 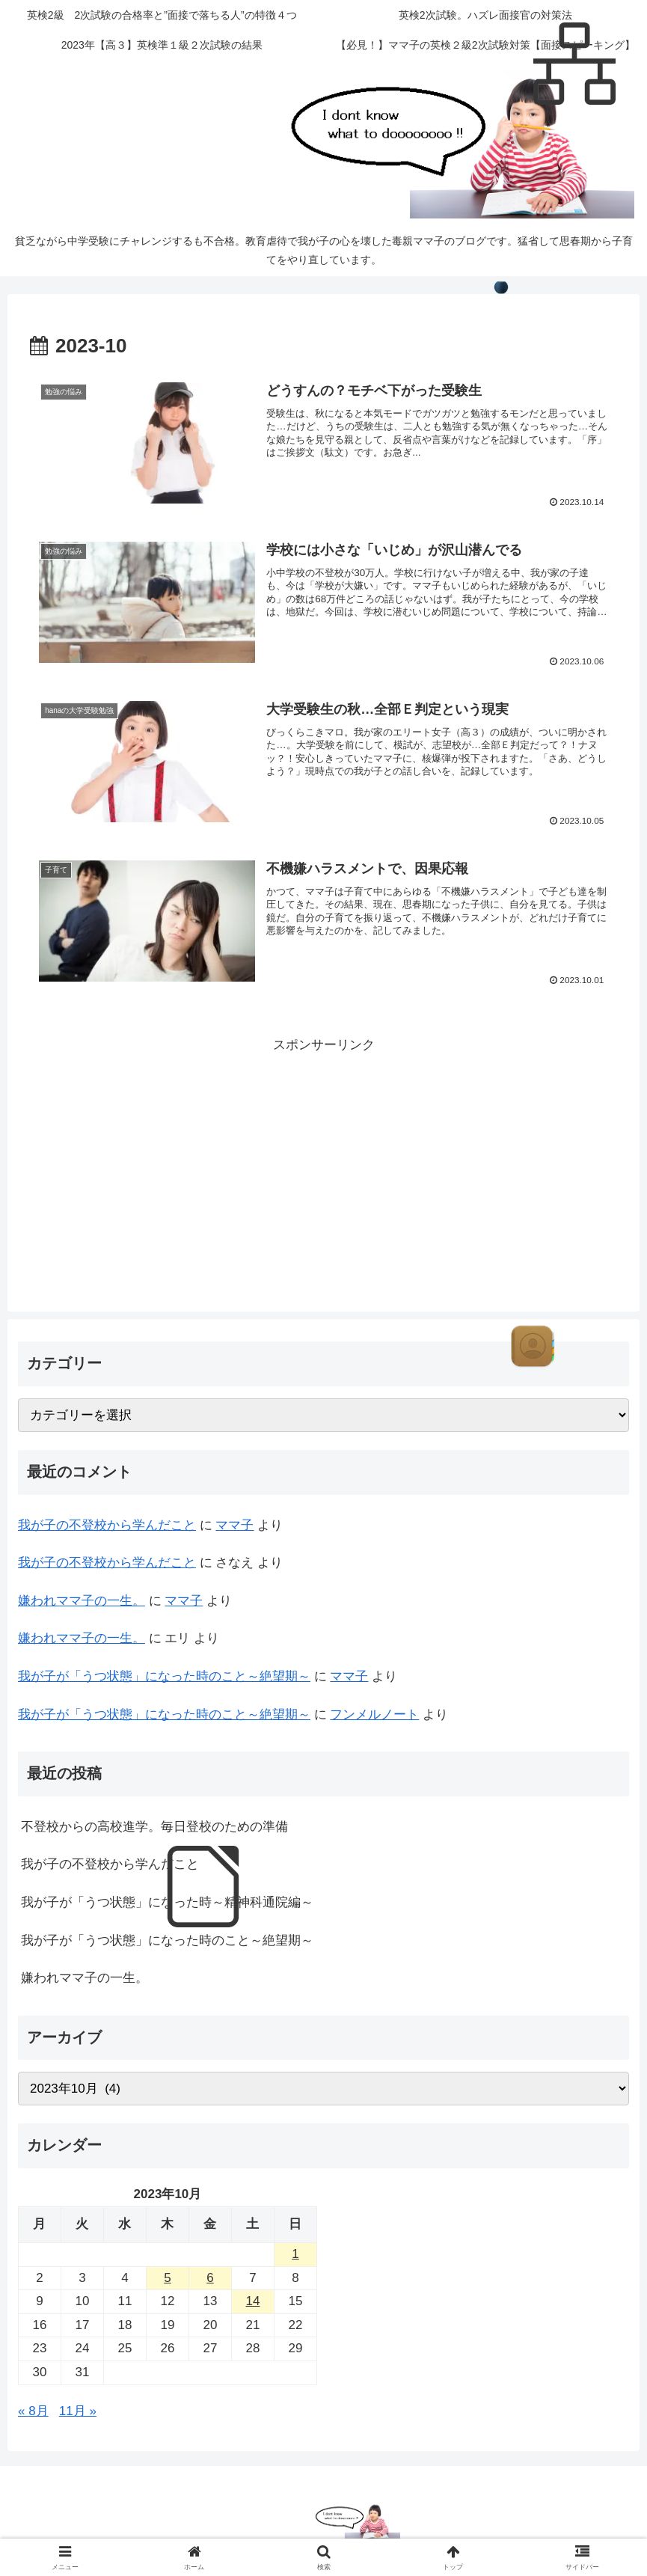 I want to click on open LibreOffice suite, so click(x=203, y=1886).